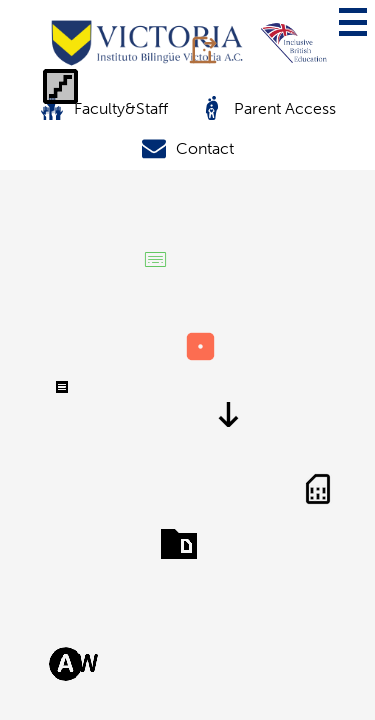 This screenshot has width=375, height=720. What do you see at coordinates (200, 346) in the screenshot?
I see `roll the dice or generate a random result` at bounding box center [200, 346].